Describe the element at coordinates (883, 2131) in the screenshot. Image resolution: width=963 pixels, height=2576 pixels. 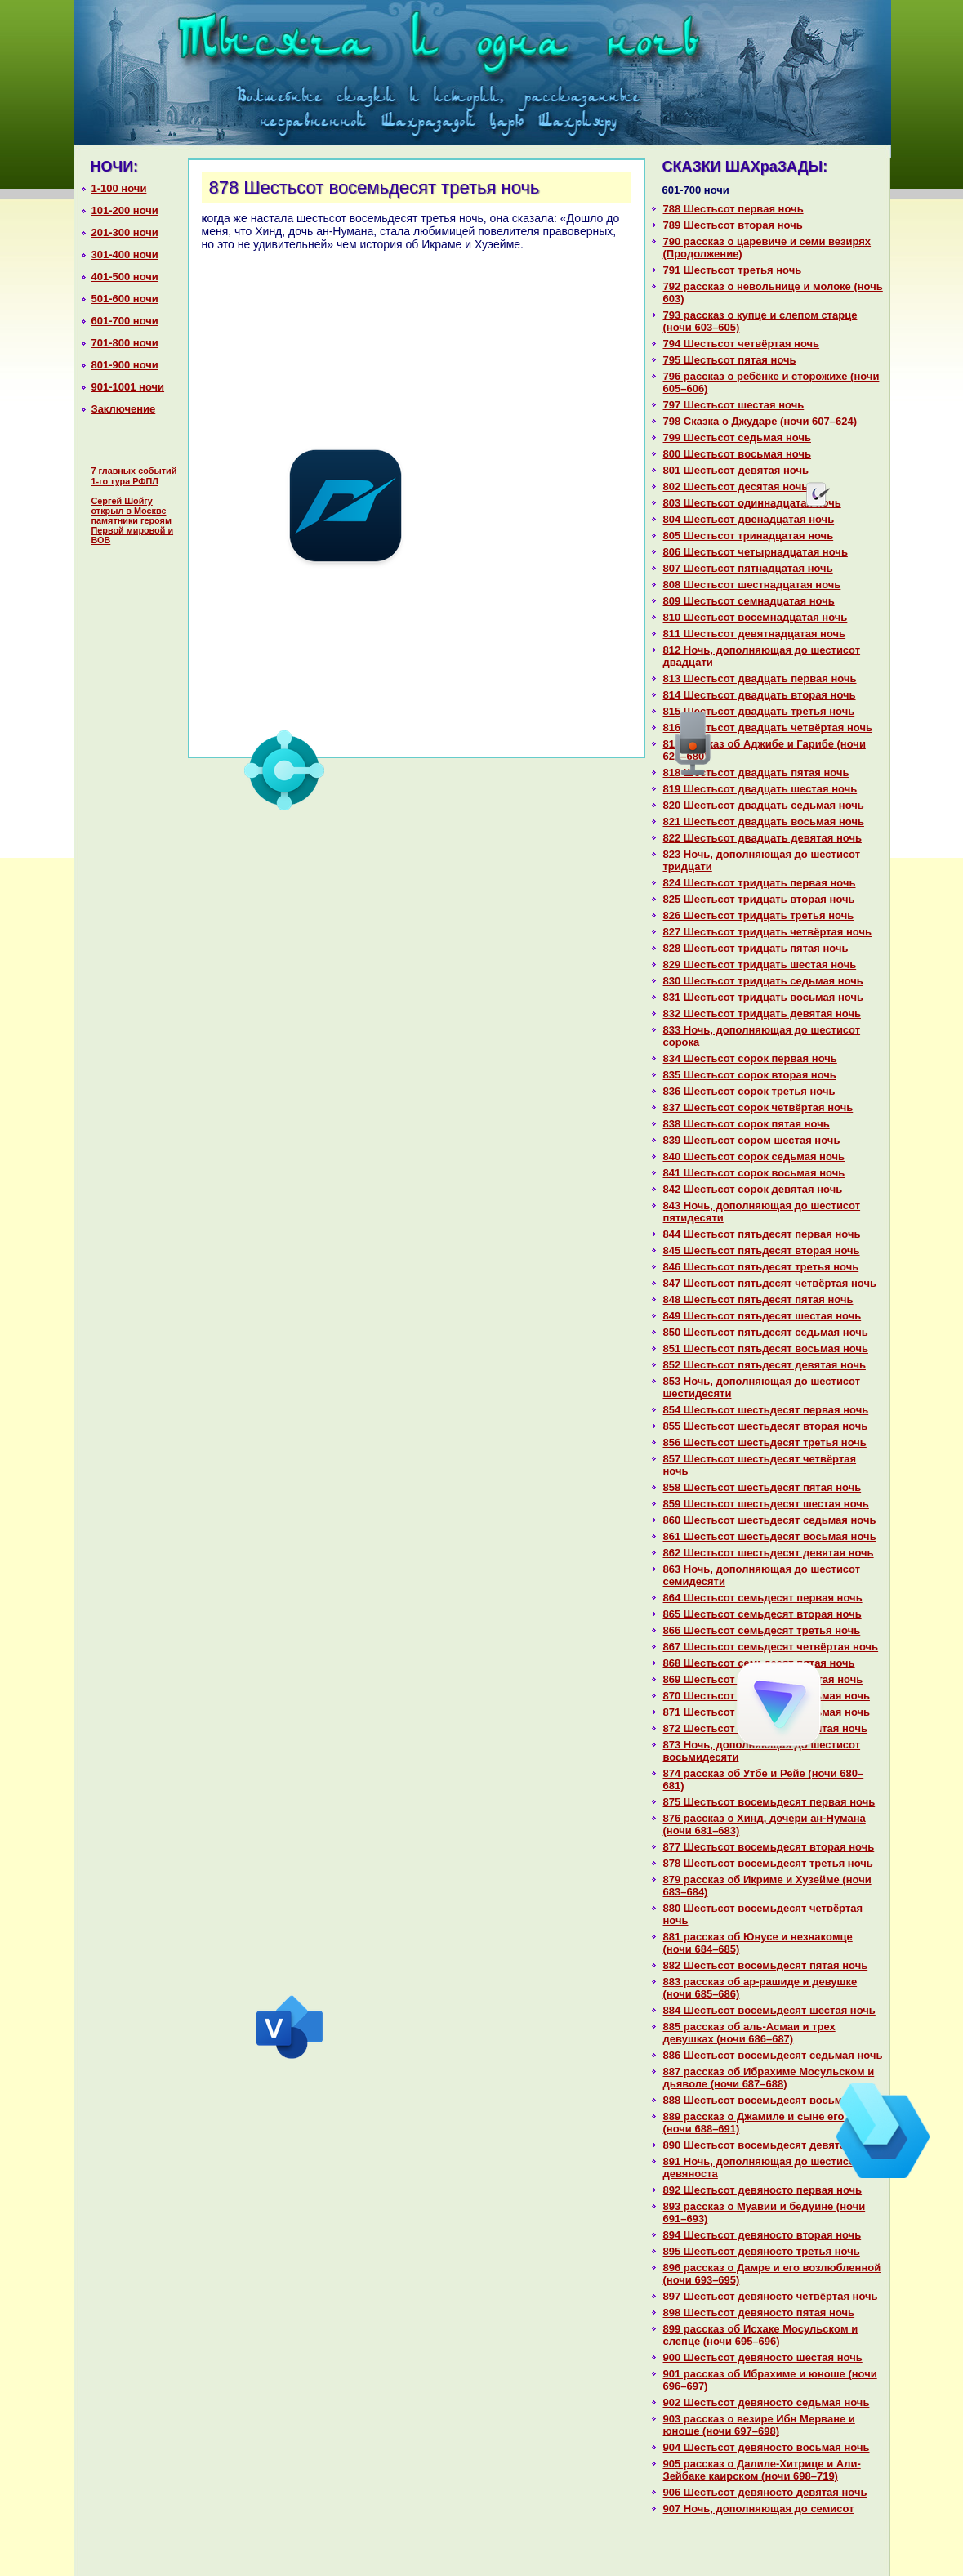
I see `open Microsoft Dynamics 365 application` at that location.